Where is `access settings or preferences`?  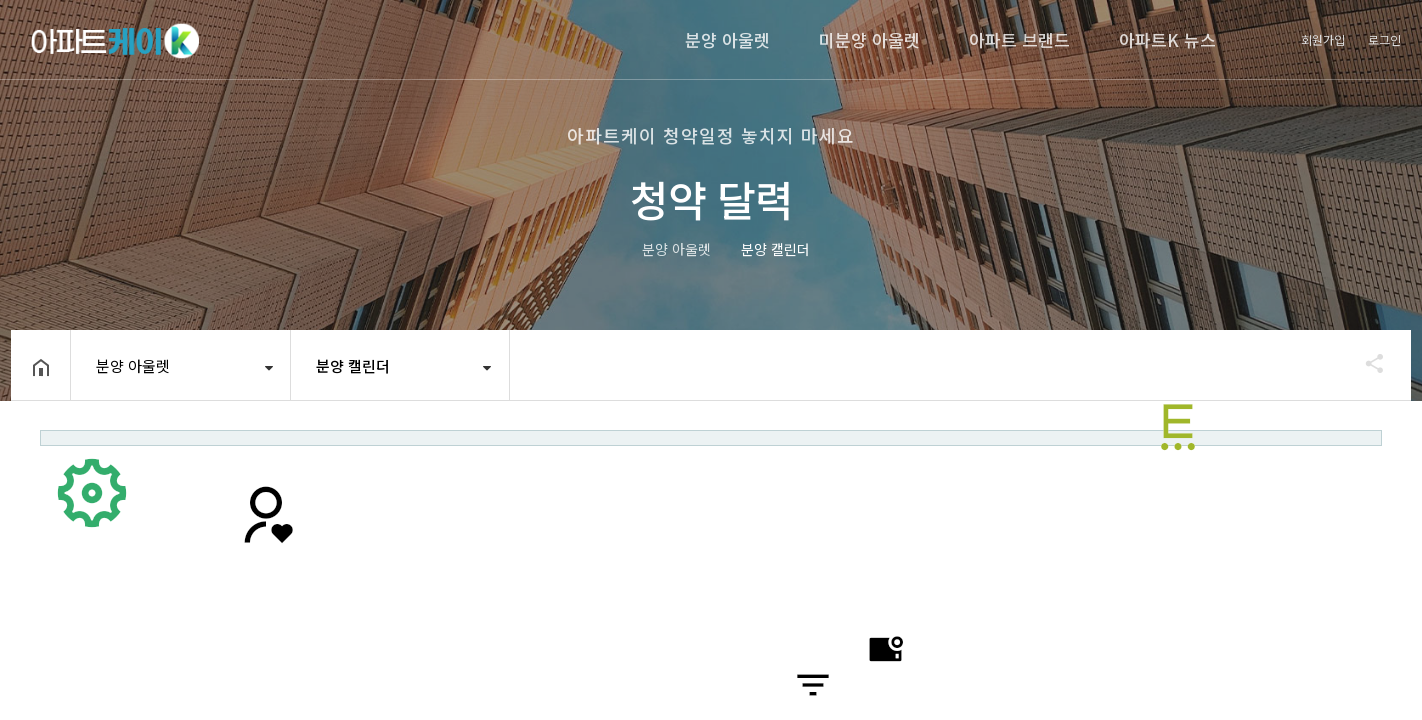
access settings or preferences is located at coordinates (92, 493).